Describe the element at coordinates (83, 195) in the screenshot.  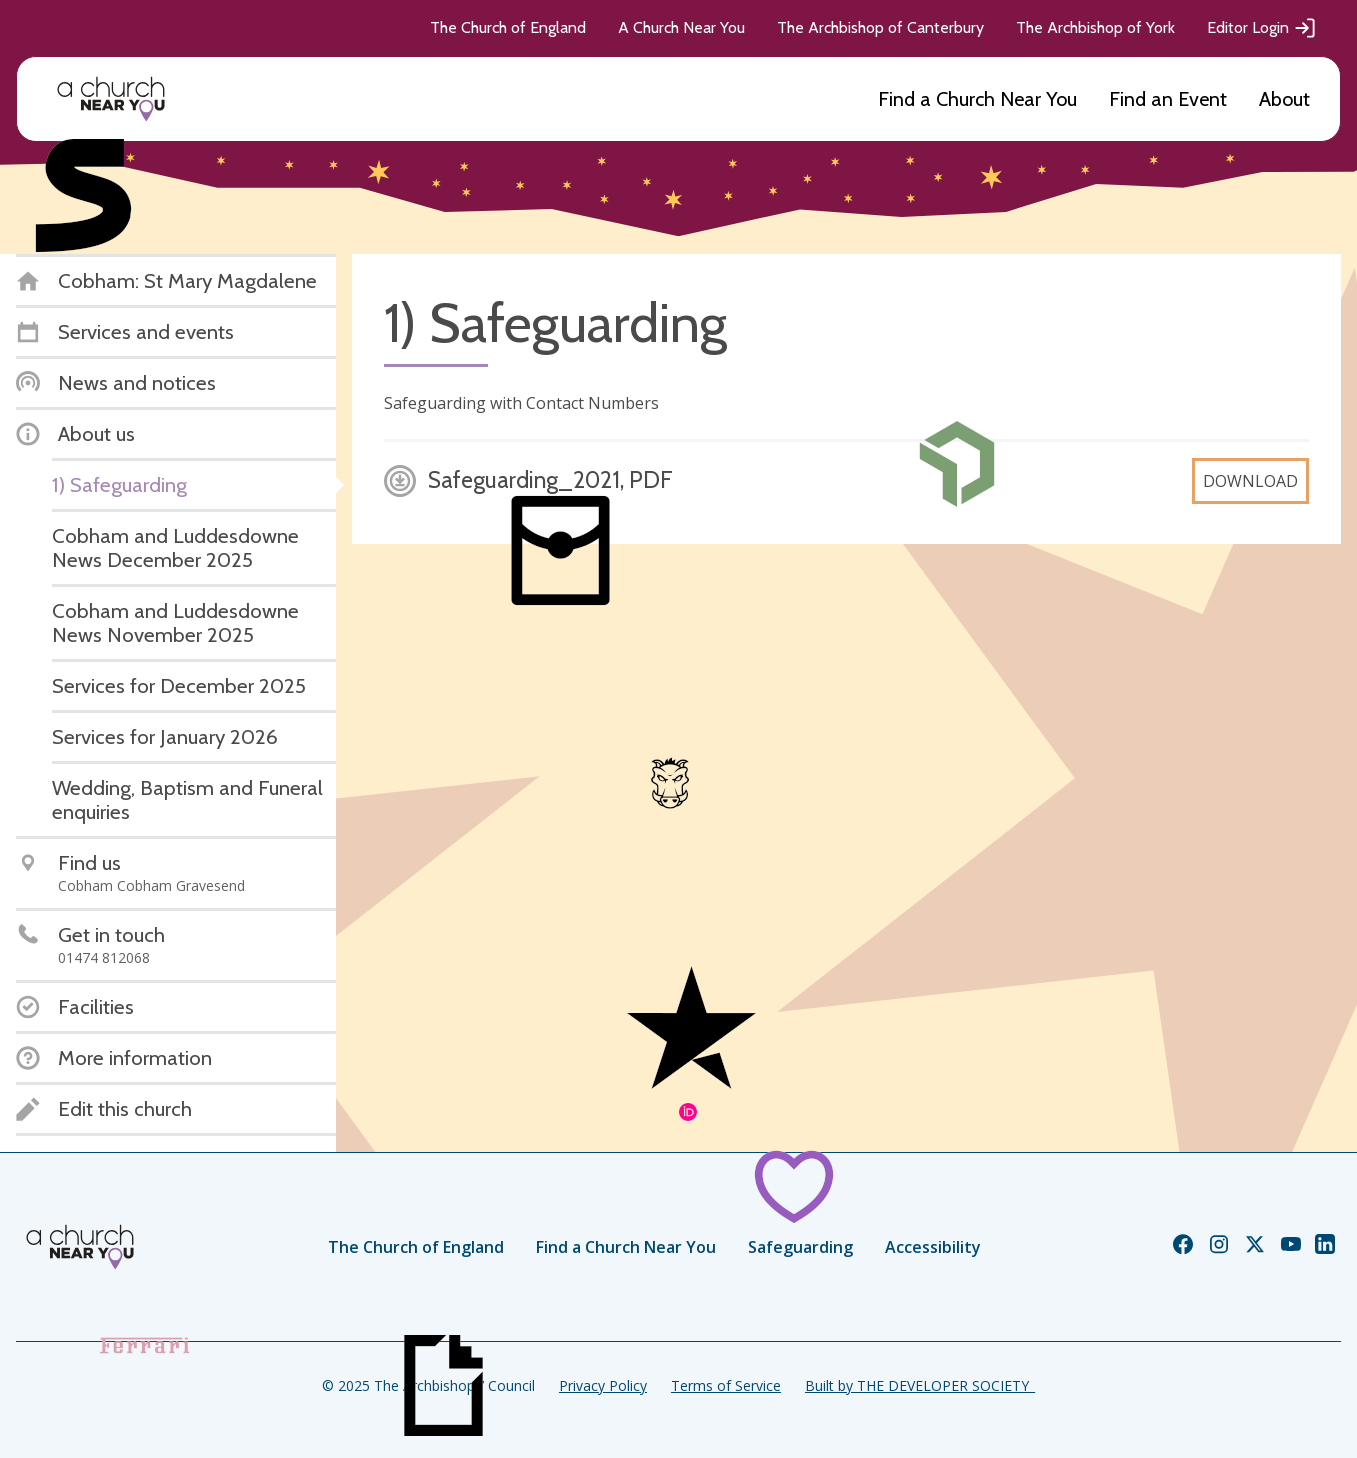
I see `visit softpedia website` at that location.